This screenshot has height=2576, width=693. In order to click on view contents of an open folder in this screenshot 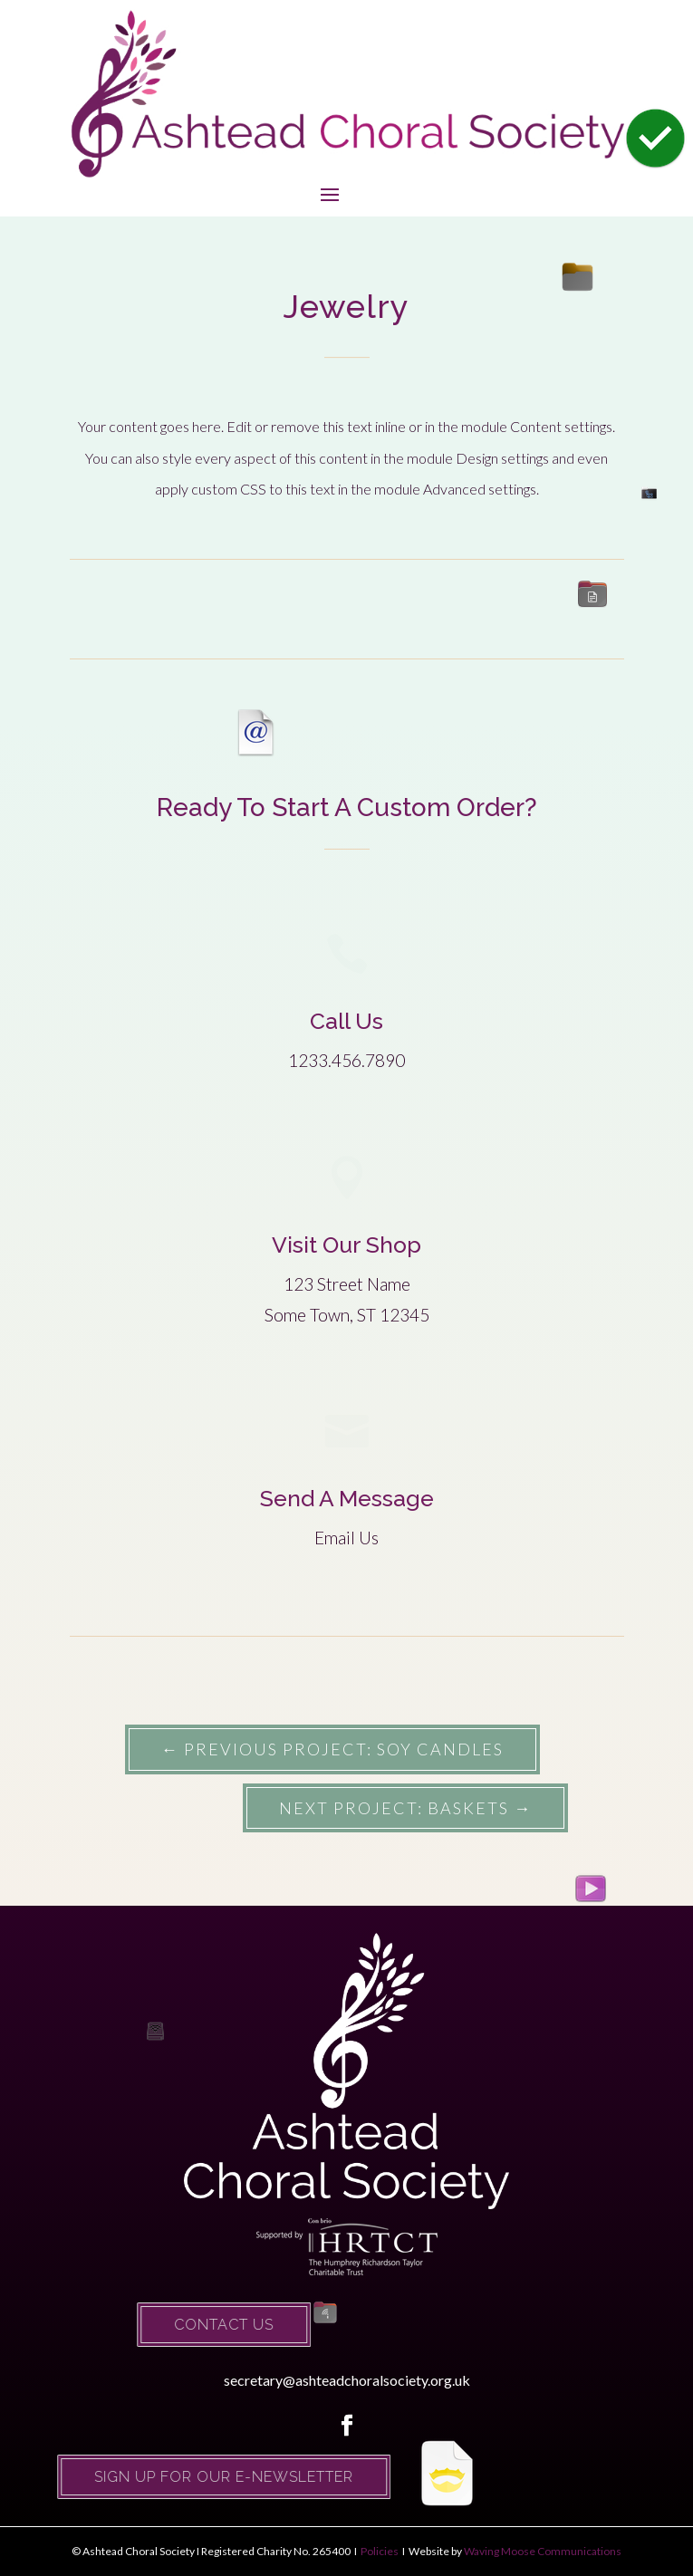, I will do `click(577, 276)`.